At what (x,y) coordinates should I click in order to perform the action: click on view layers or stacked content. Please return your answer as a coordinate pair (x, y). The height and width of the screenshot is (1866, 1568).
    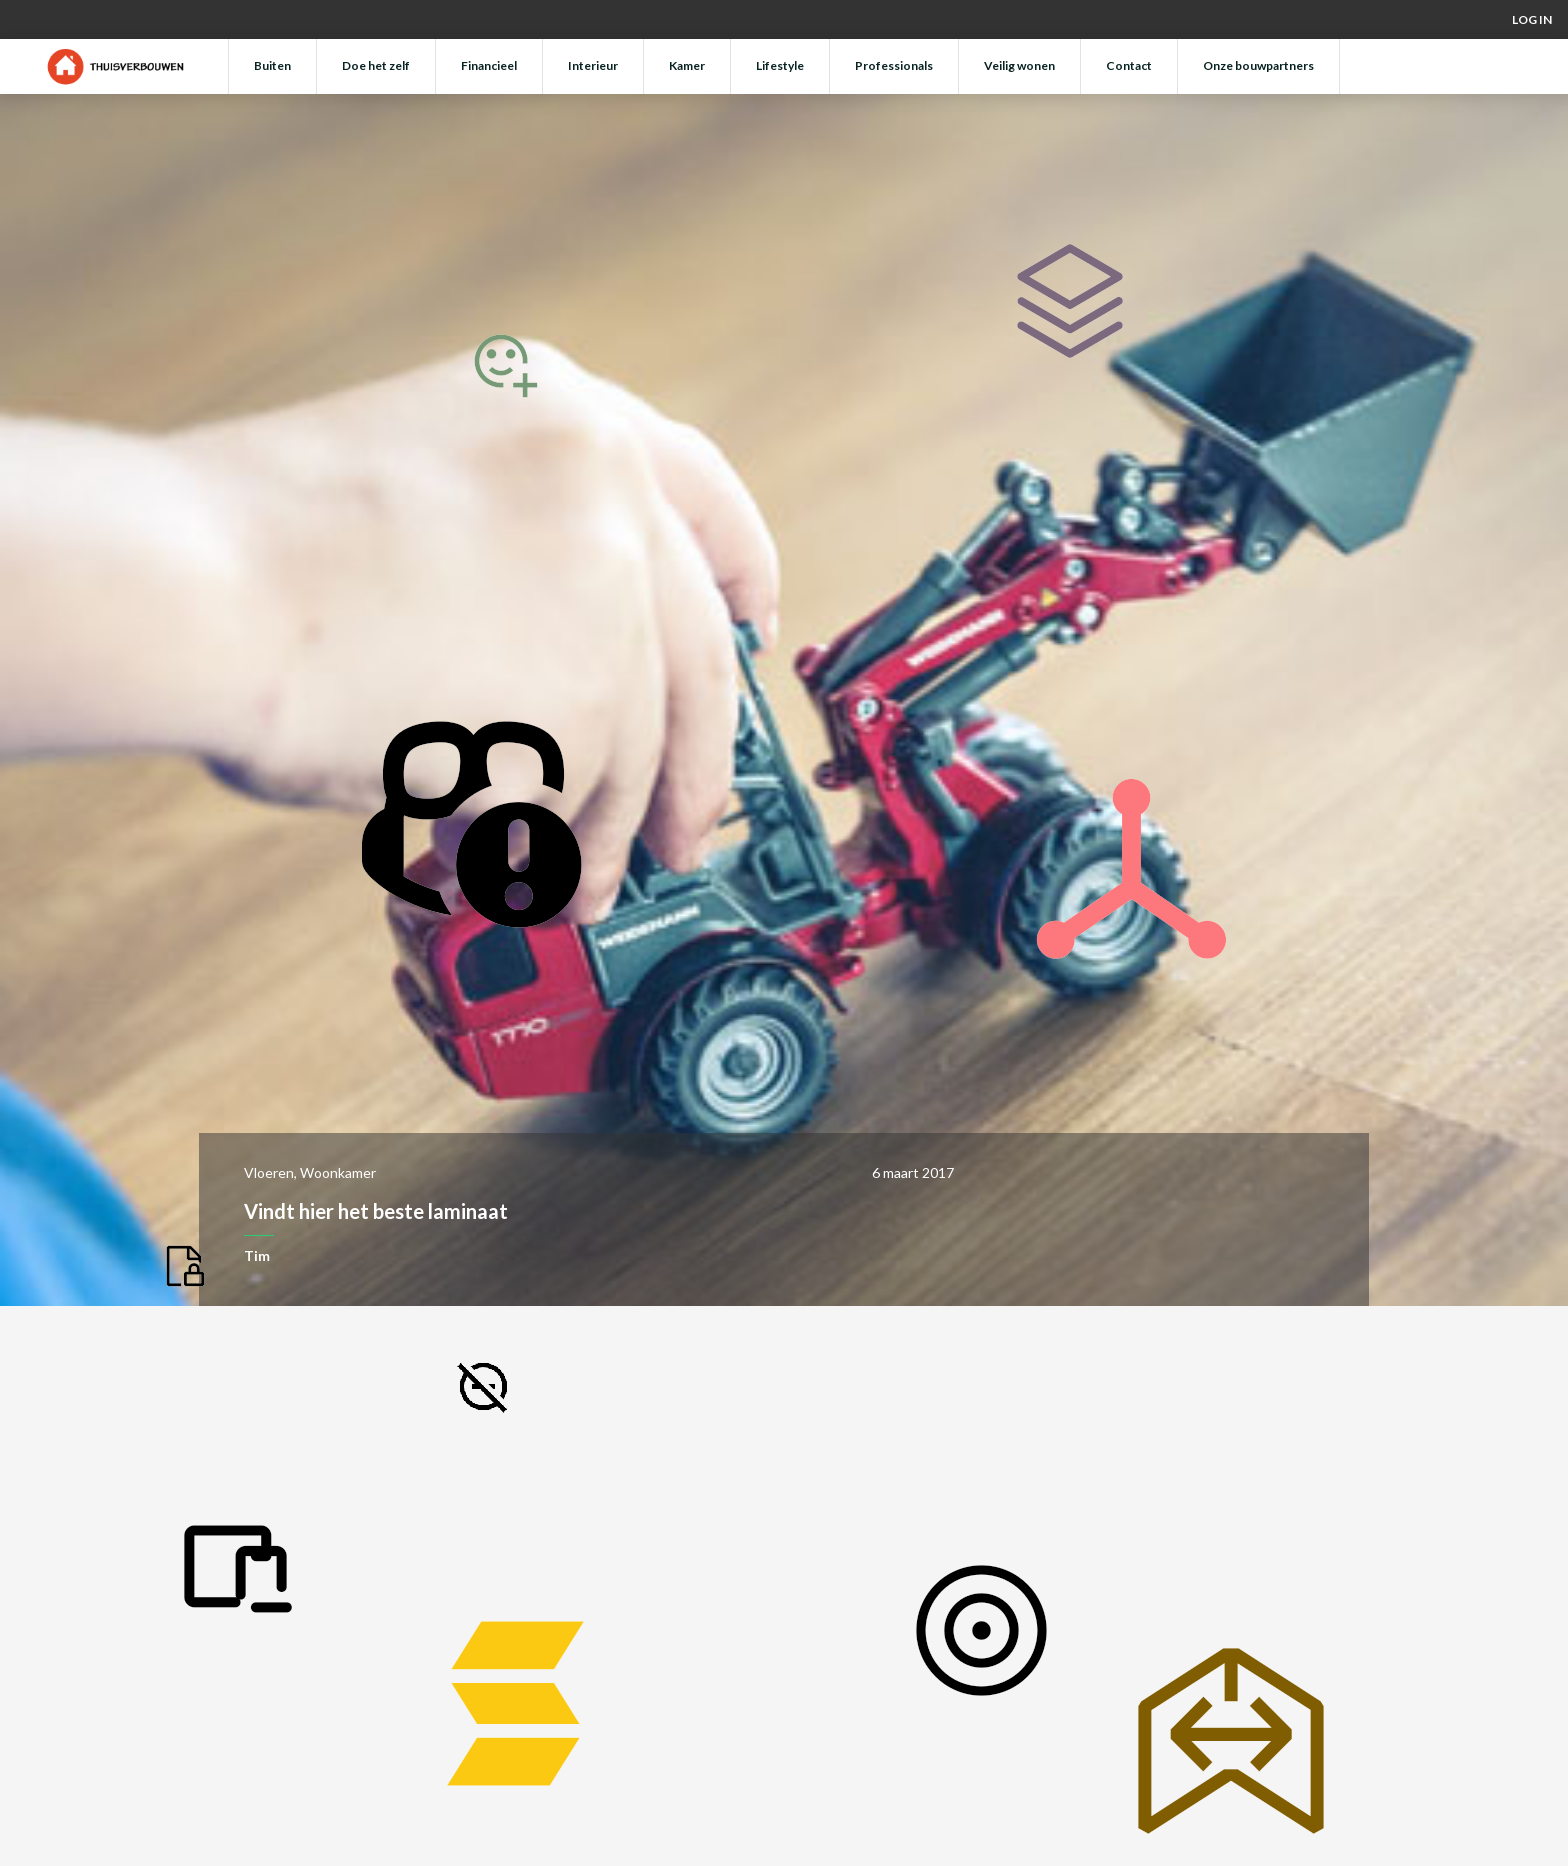
    Looking at the image, I should click on (1070, 301).